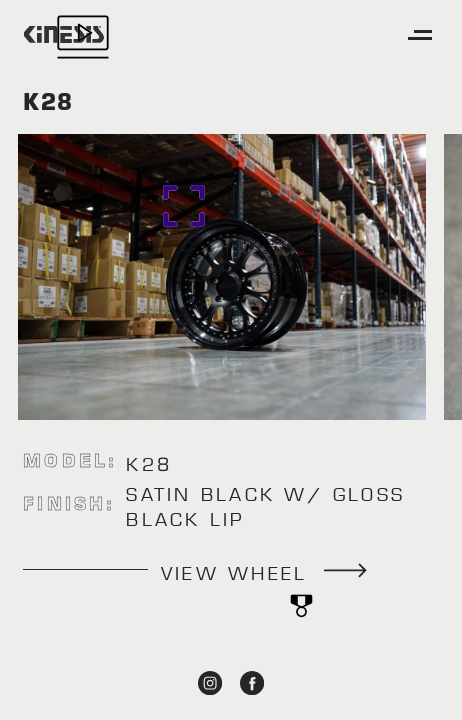 The width and height of the screenshot is (462, 720). Describe the element at coordinates (301, 604) in the screenshot. I see `view achievements or awards` at that location.